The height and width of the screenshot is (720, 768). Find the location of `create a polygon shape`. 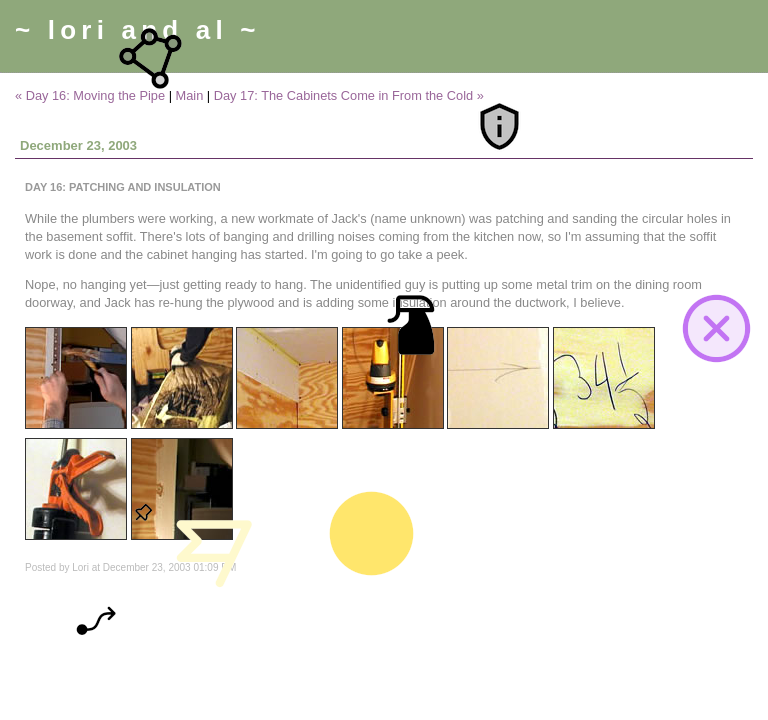

create a polygon shape is located at coordinates (151, 58).